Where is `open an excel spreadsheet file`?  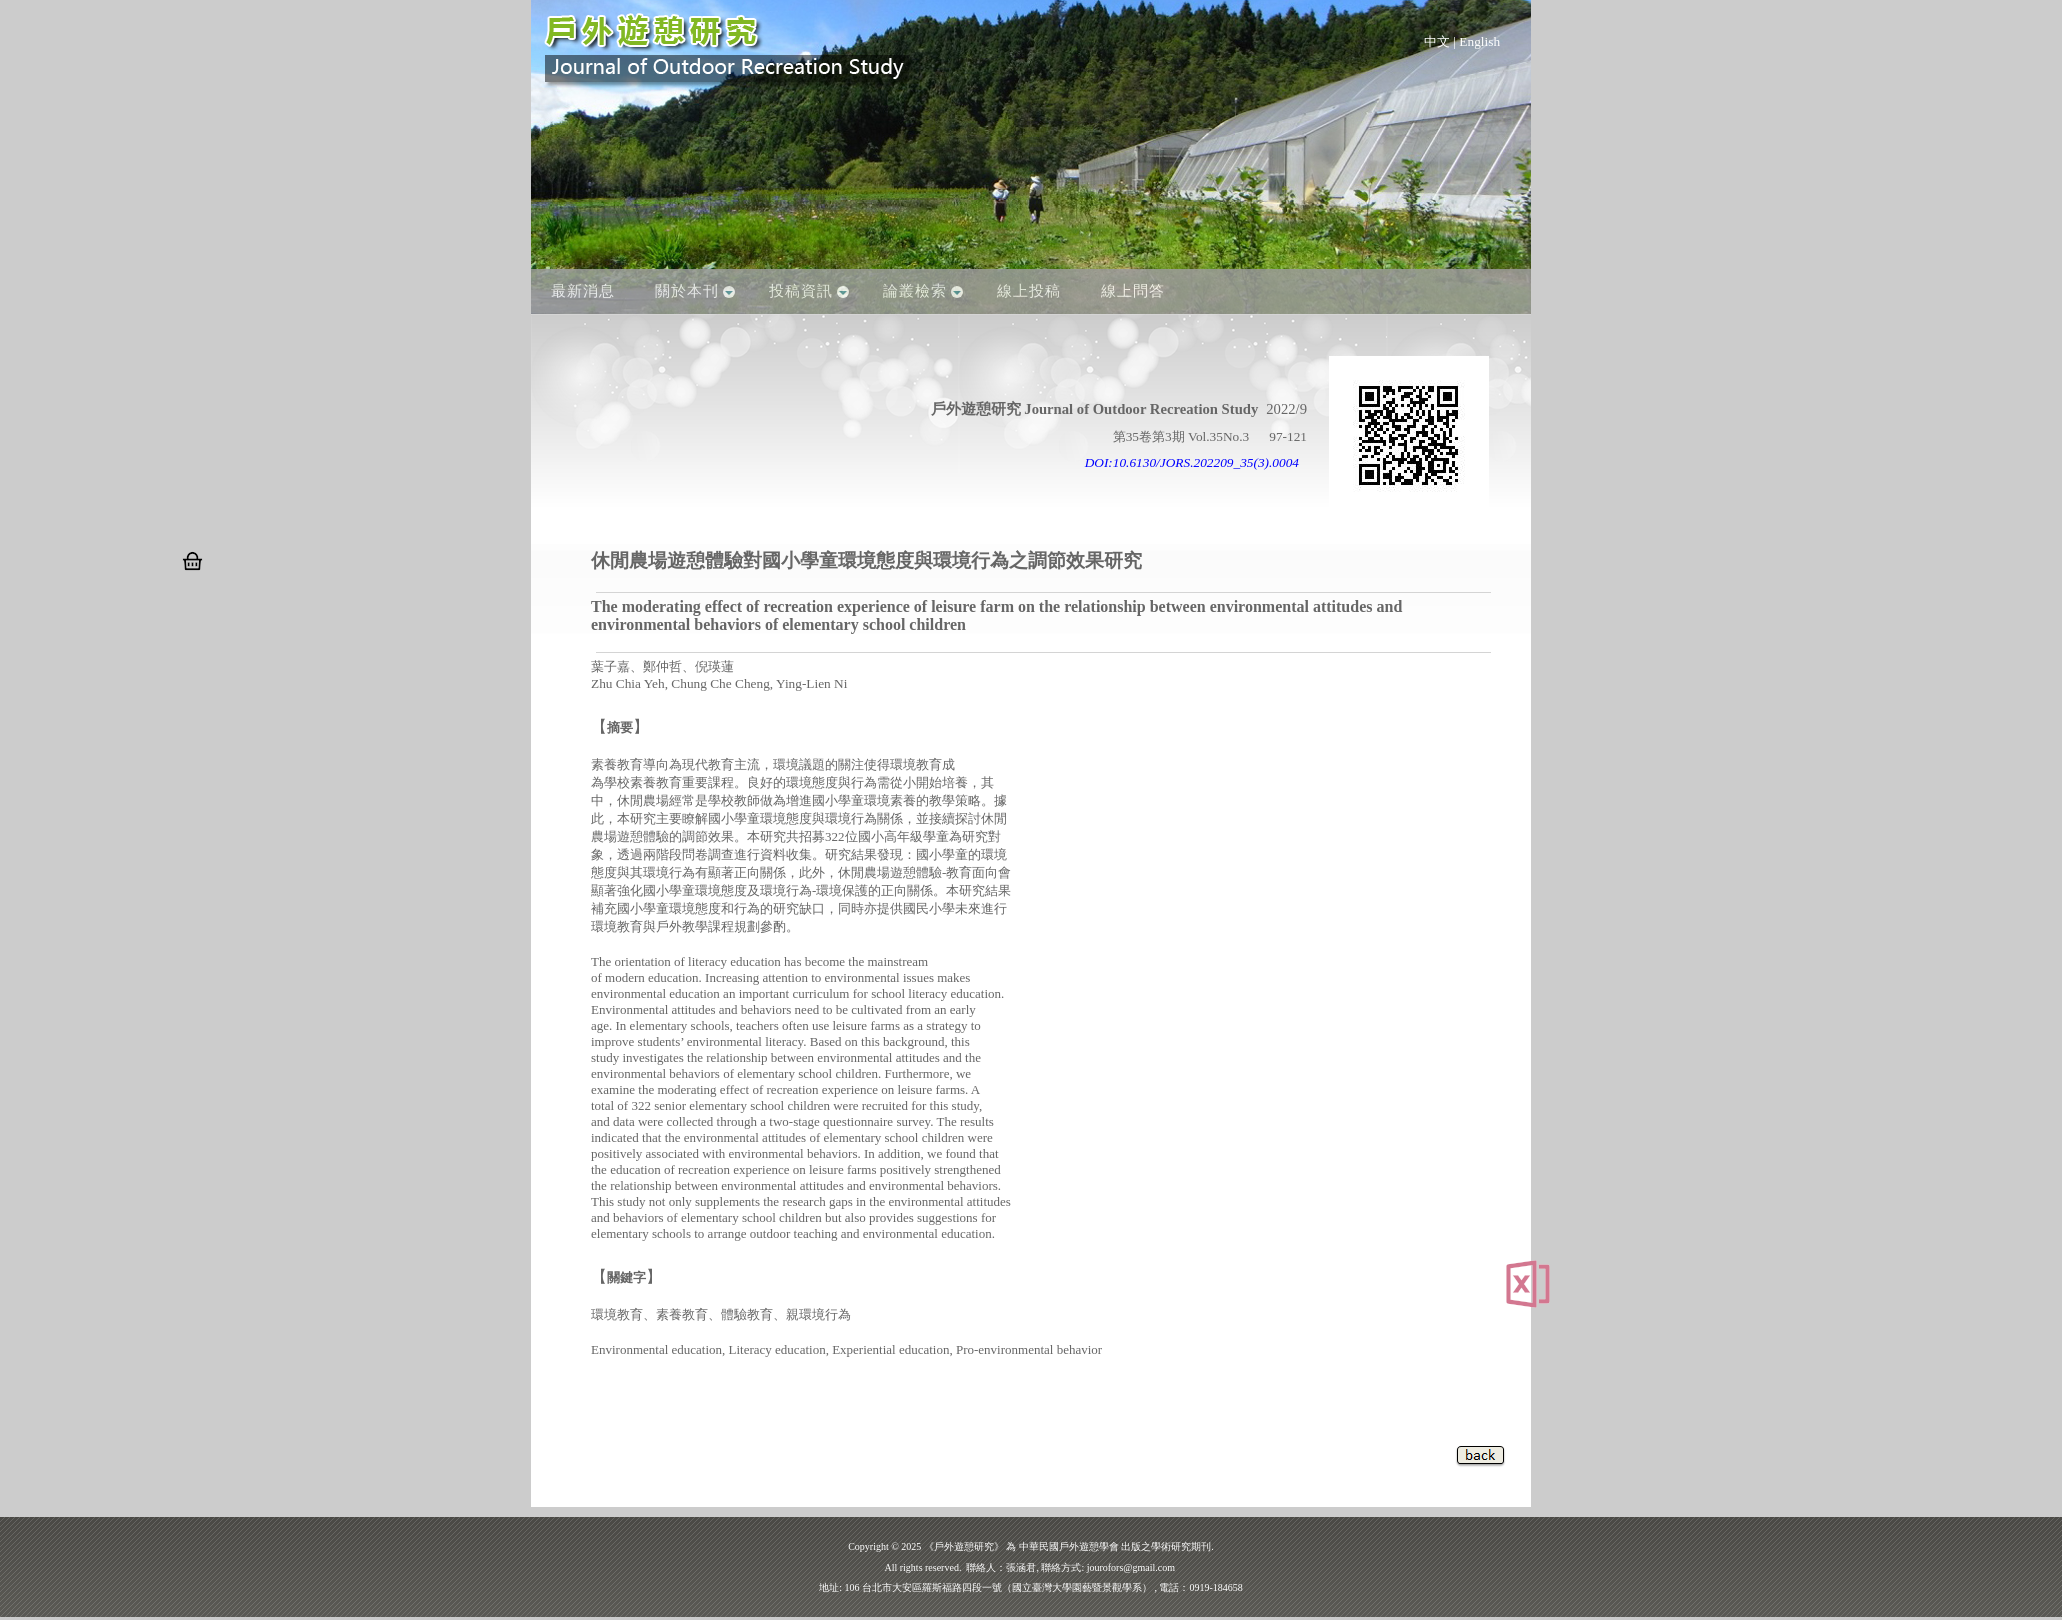 open an excel spreadsheet file is located at coordinates (1528, 1284).